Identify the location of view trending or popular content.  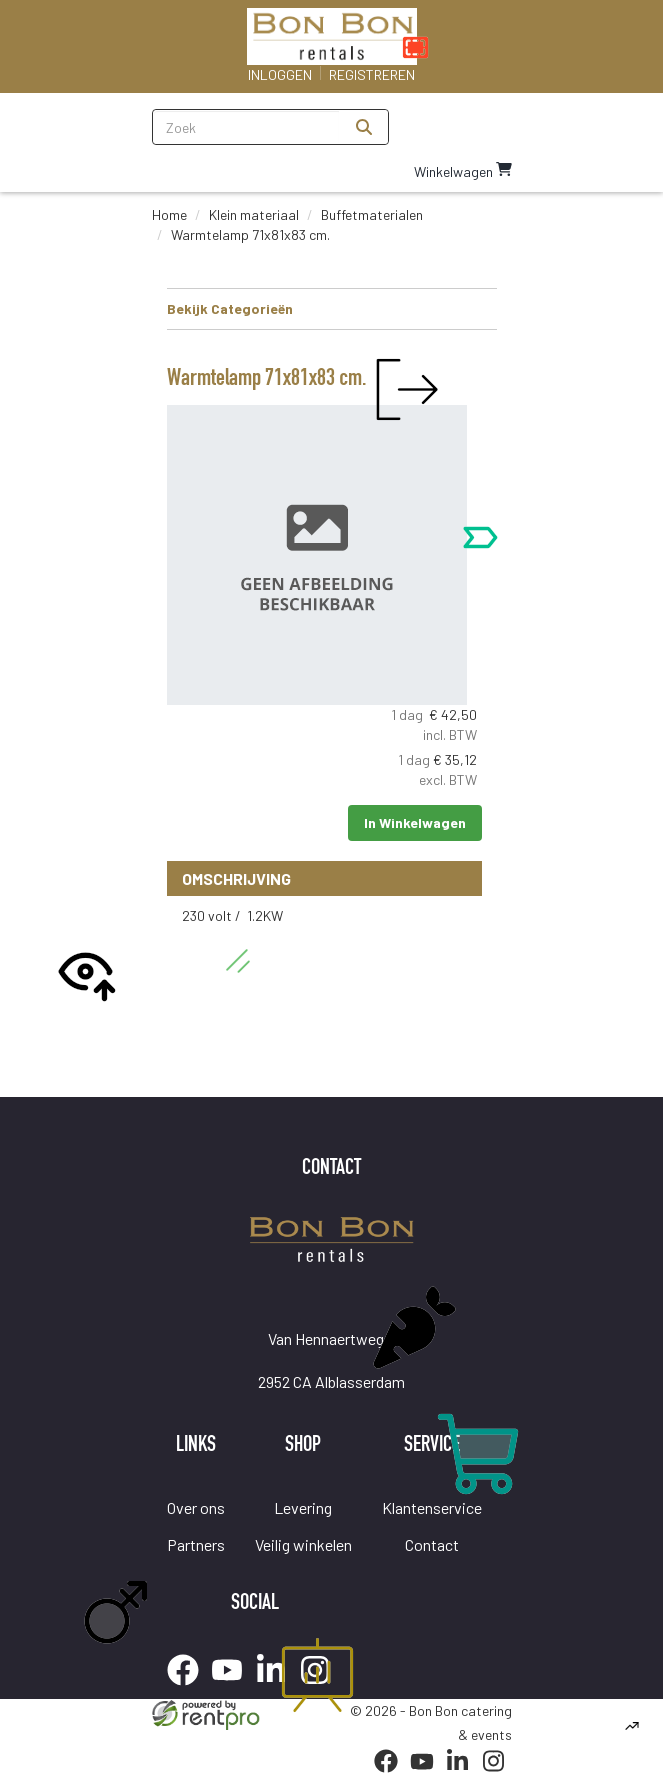
(632, 1726).